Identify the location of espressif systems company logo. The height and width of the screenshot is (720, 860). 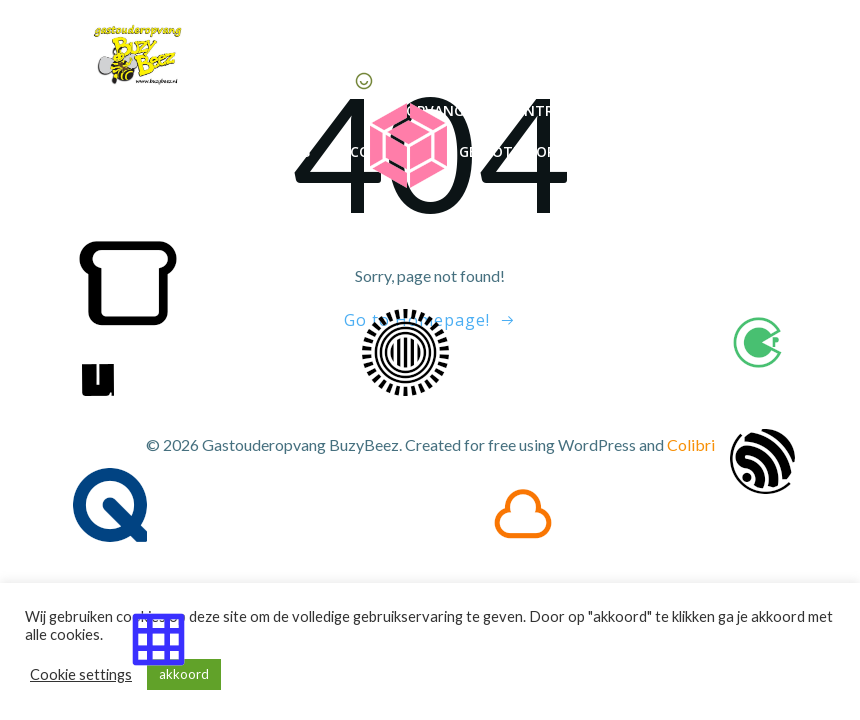
(762, 461).